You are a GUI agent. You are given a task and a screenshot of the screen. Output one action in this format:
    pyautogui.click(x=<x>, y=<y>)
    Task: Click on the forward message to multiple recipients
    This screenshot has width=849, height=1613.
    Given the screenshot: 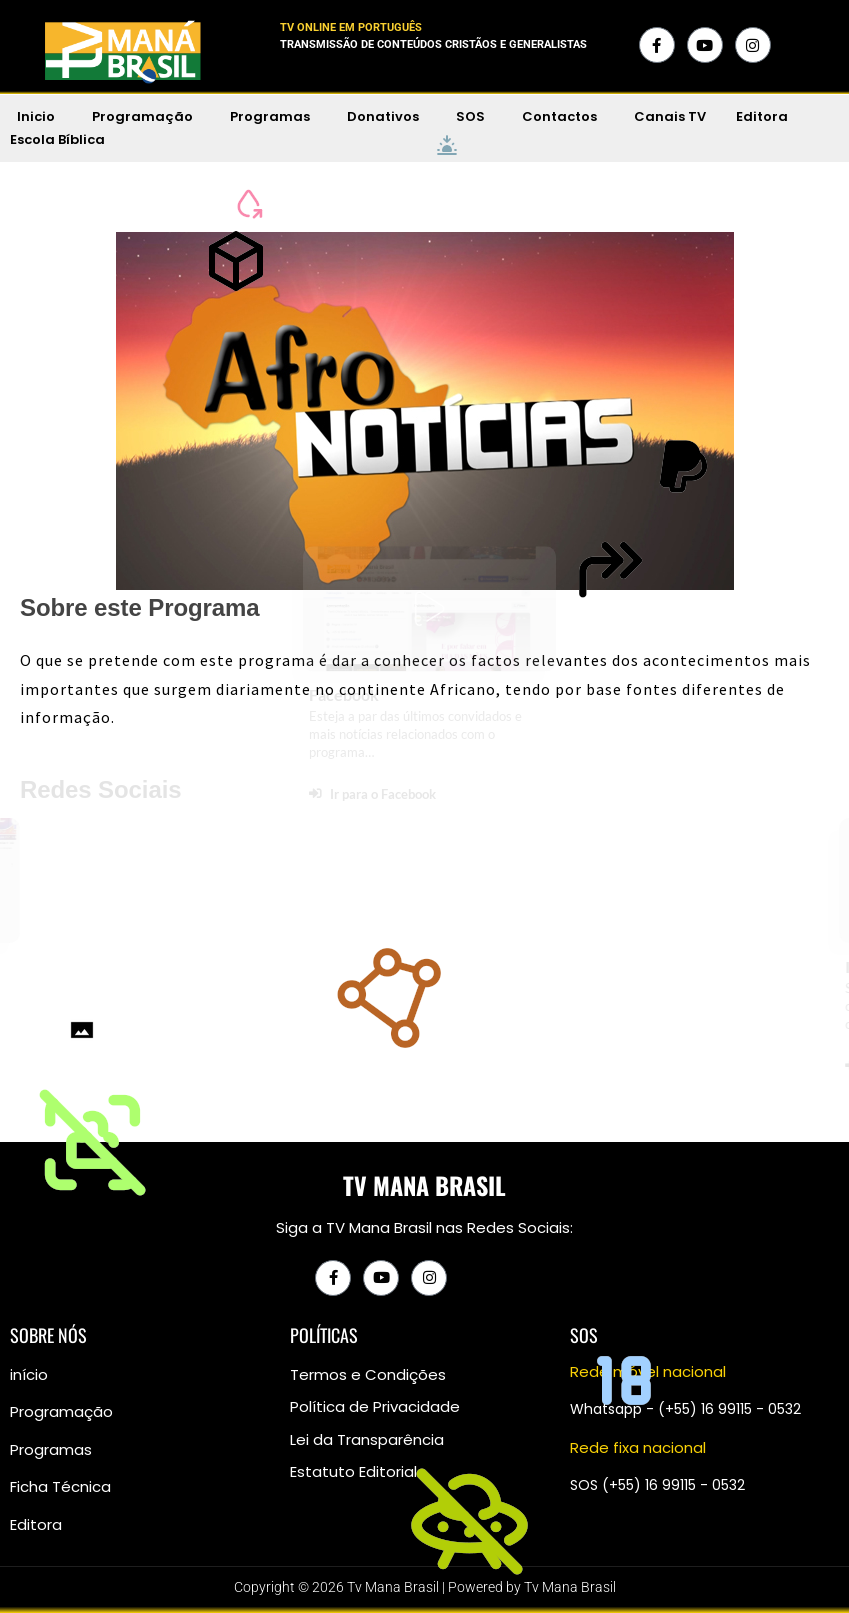 What is the action you would take?
    pyautogui.click(x=612, y=571)
    